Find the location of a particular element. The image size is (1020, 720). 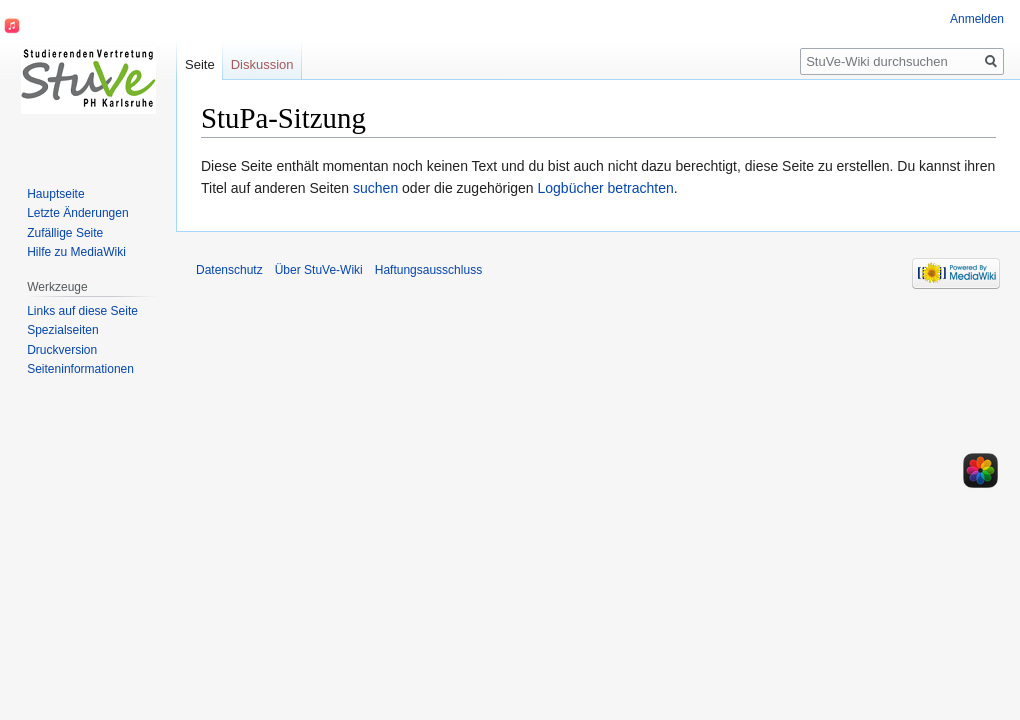

open the photos app is located at coordinates (980, 470).